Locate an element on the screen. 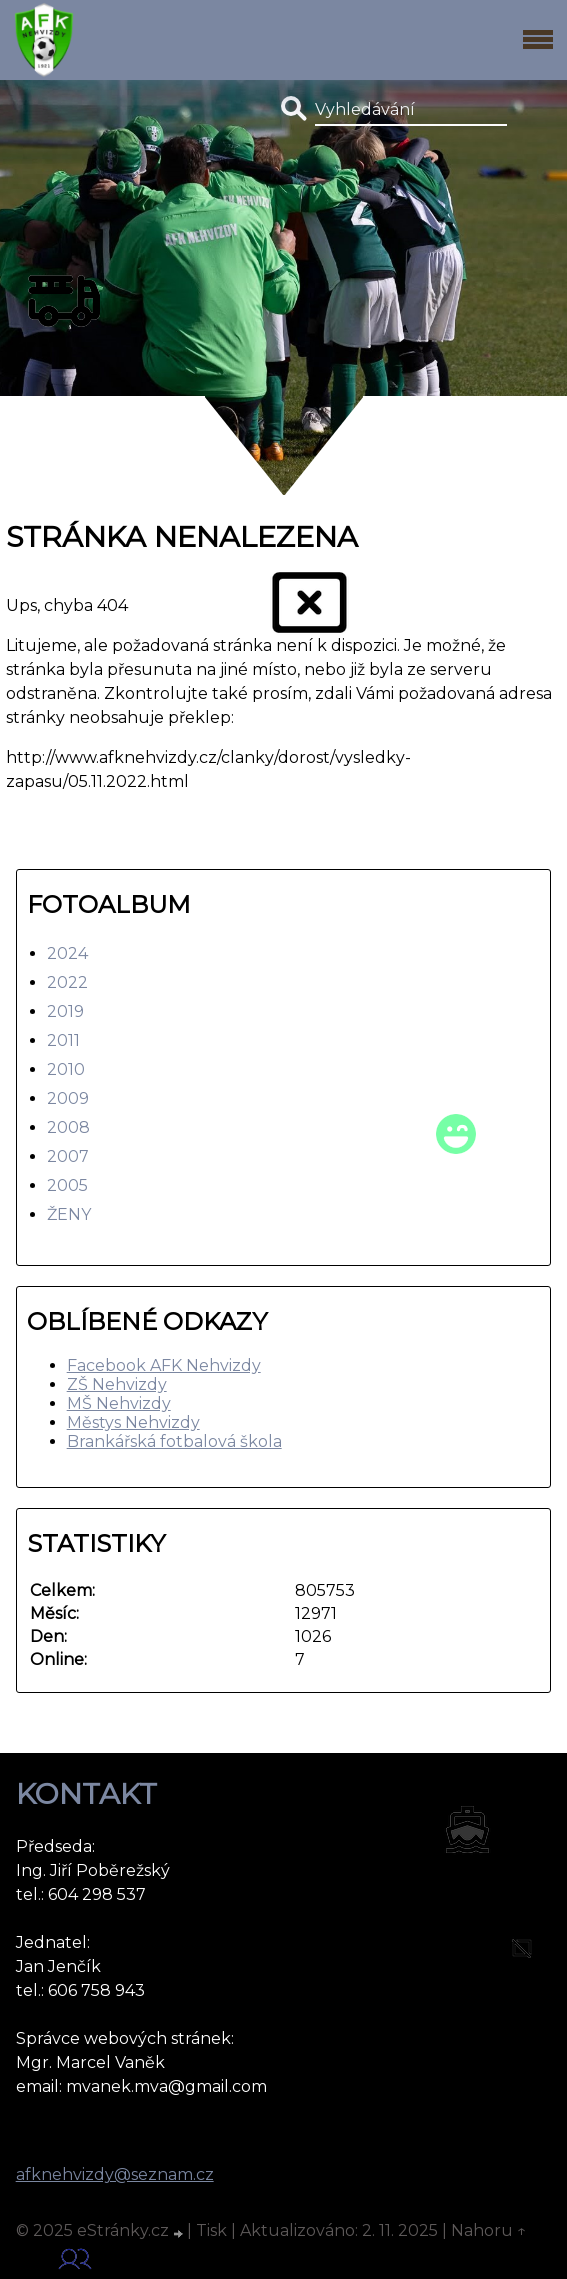 This screenshot has height=2279, width=567. cancel or close a presentation is located at coordinates (309, 602).